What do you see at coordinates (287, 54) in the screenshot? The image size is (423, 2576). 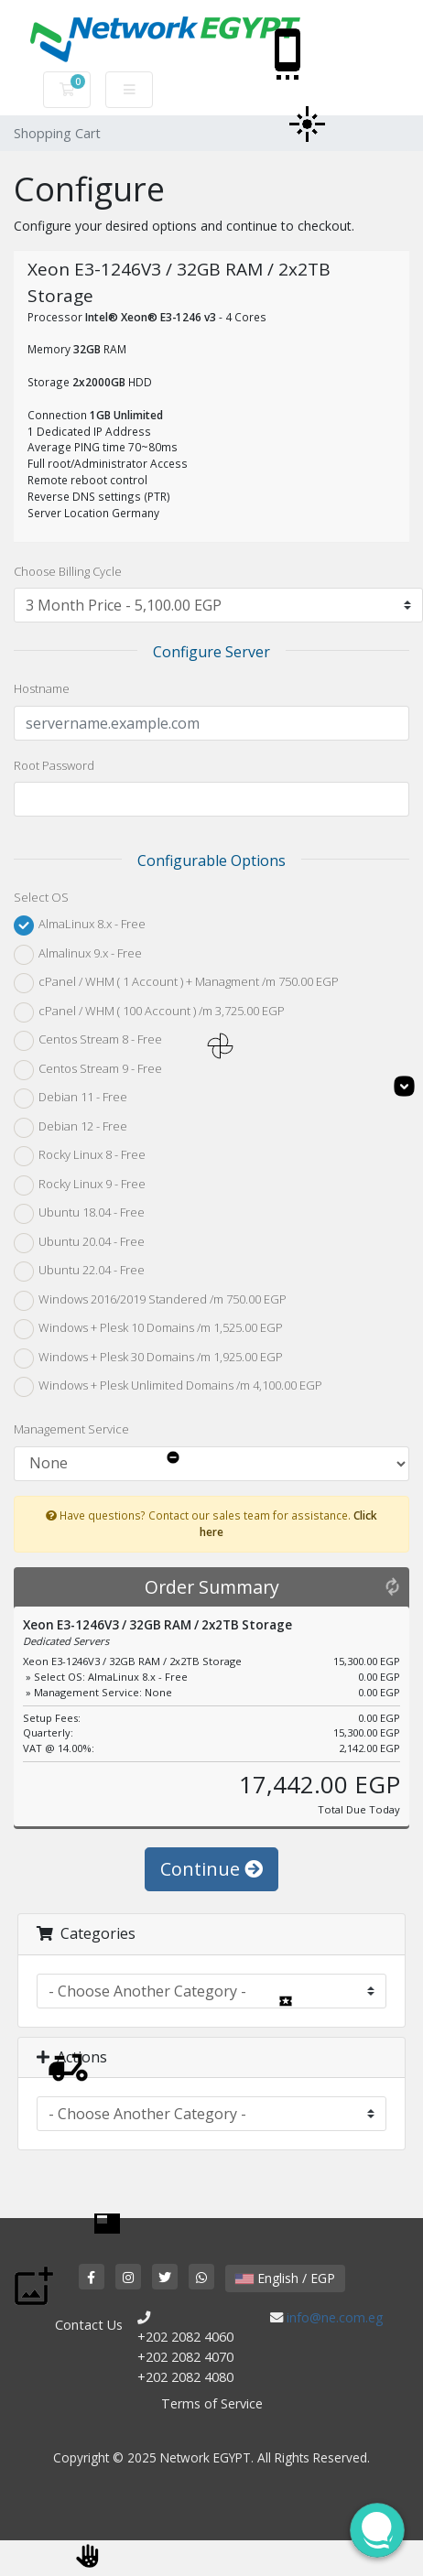 I see `access mobile device settings` at bounding box center [287, 54].